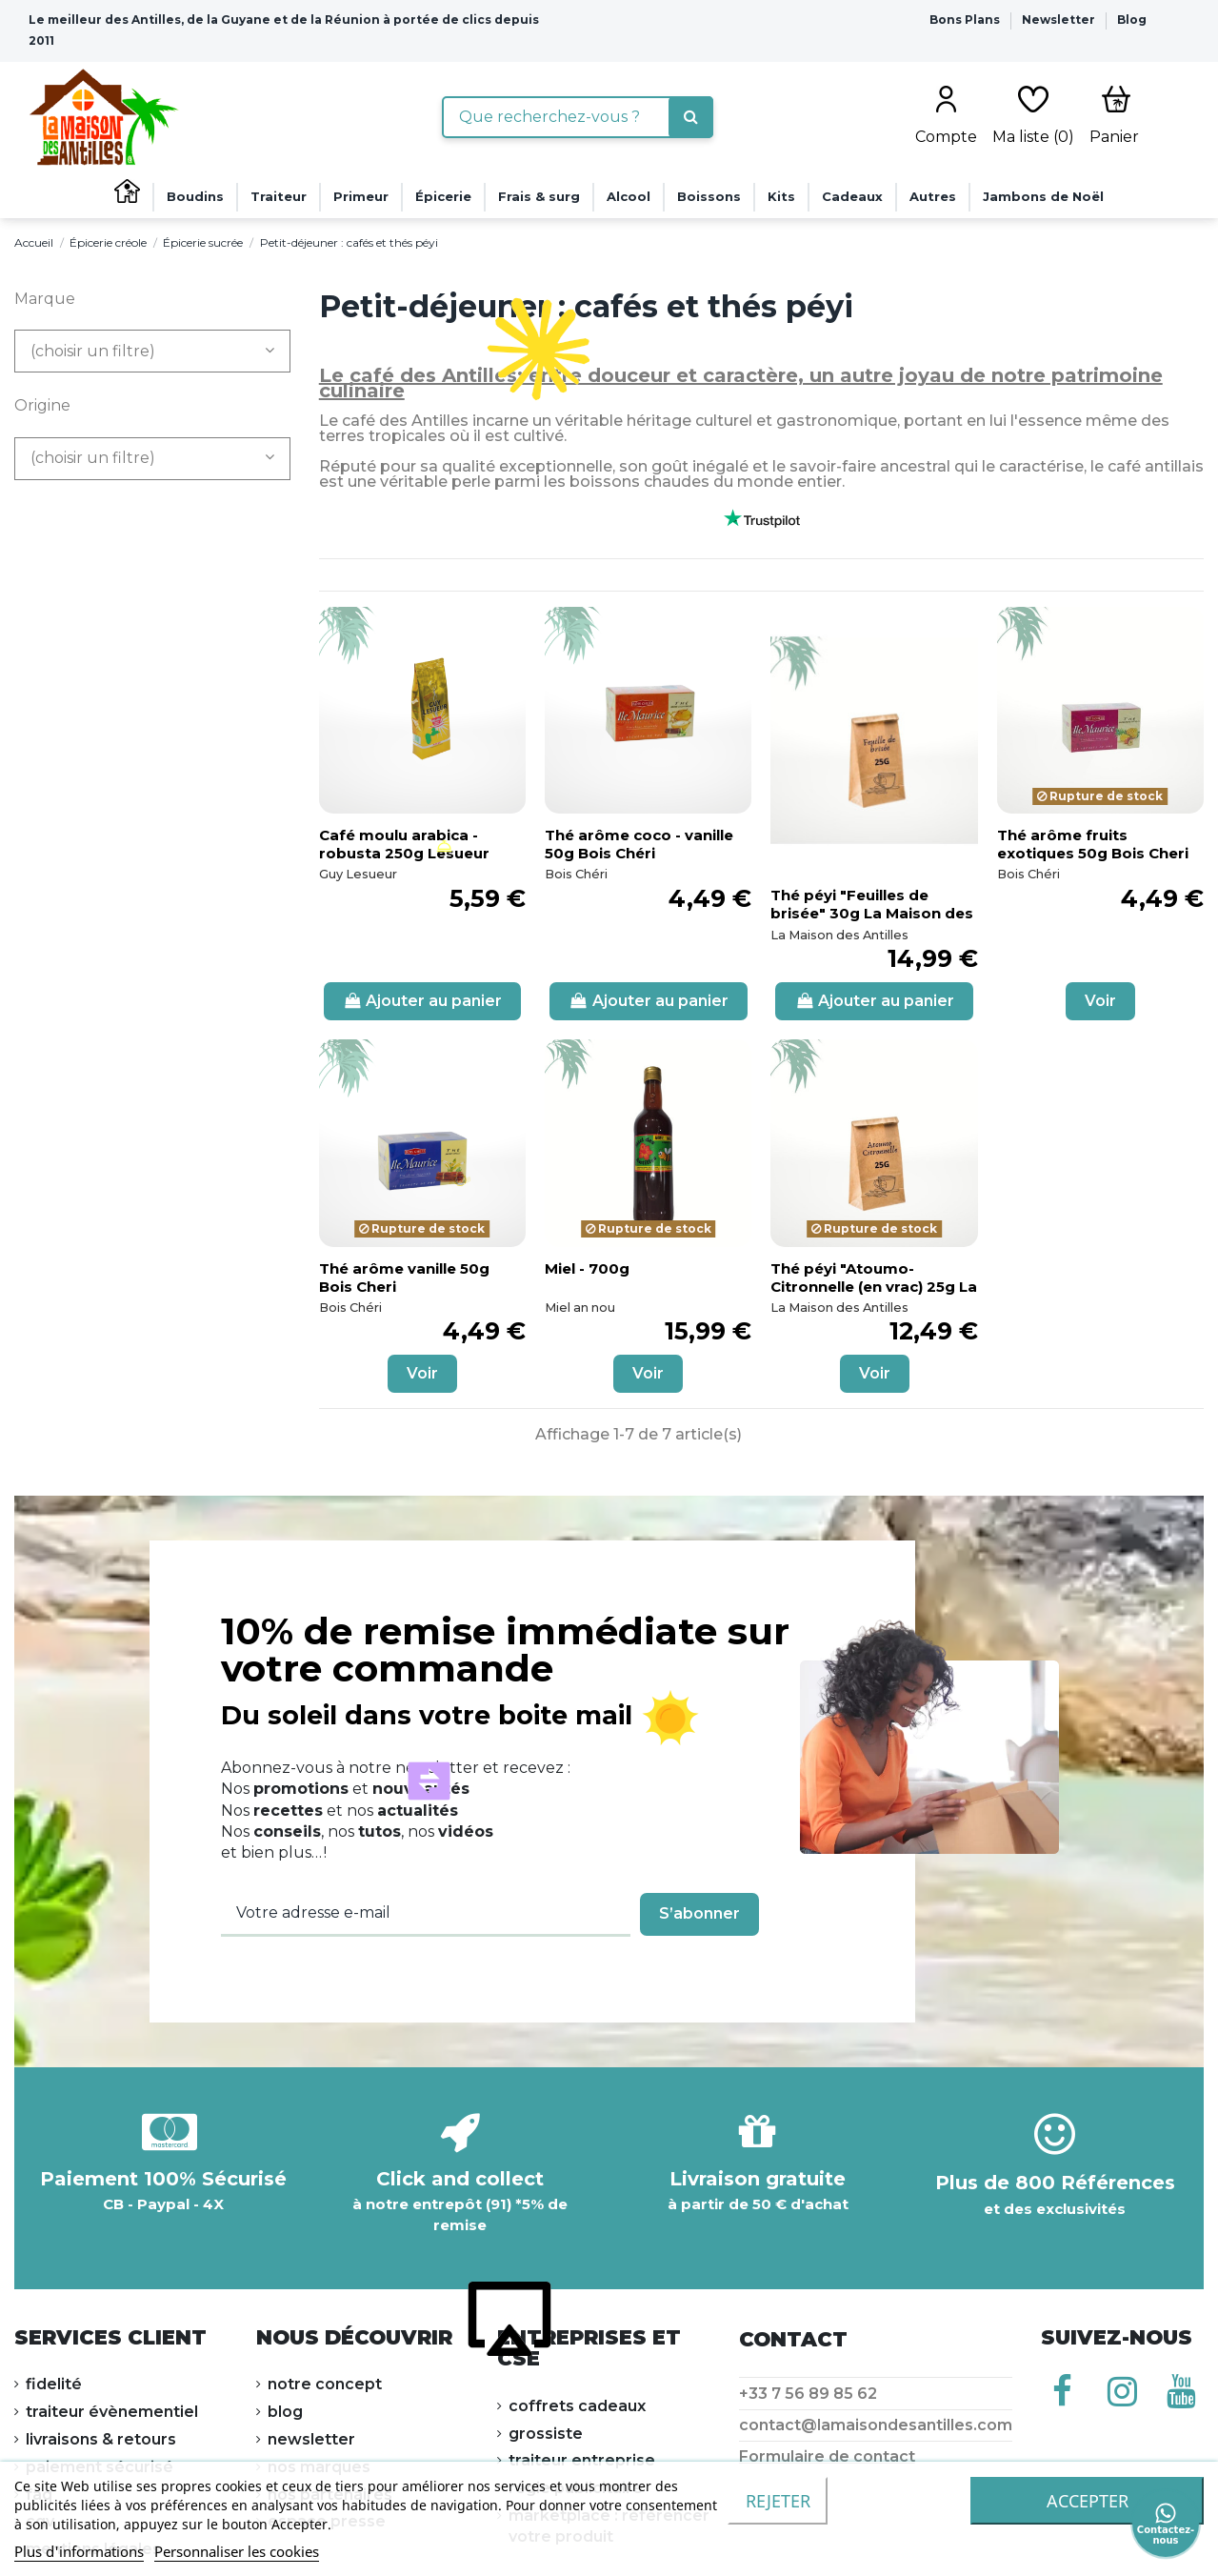  I want to click on open the Claude AI assistant app, so click(538, 349).